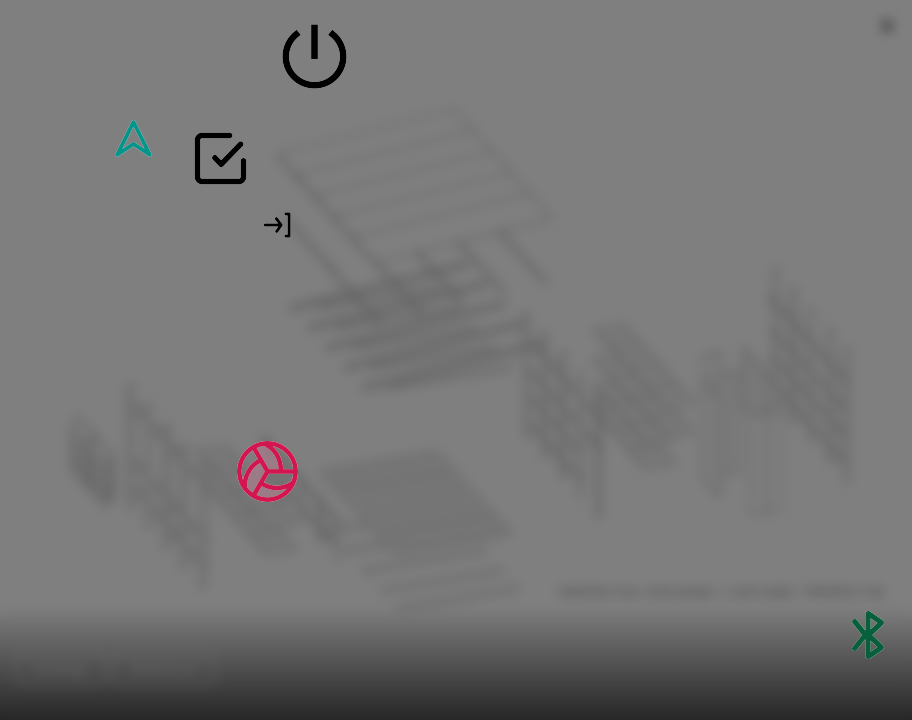 This screenshot has height=720, width=912. What do you see at coordinates (267, 471) in the screenshot?
I see `access volleyball or beach sports content` at bounding box center [267, 471].